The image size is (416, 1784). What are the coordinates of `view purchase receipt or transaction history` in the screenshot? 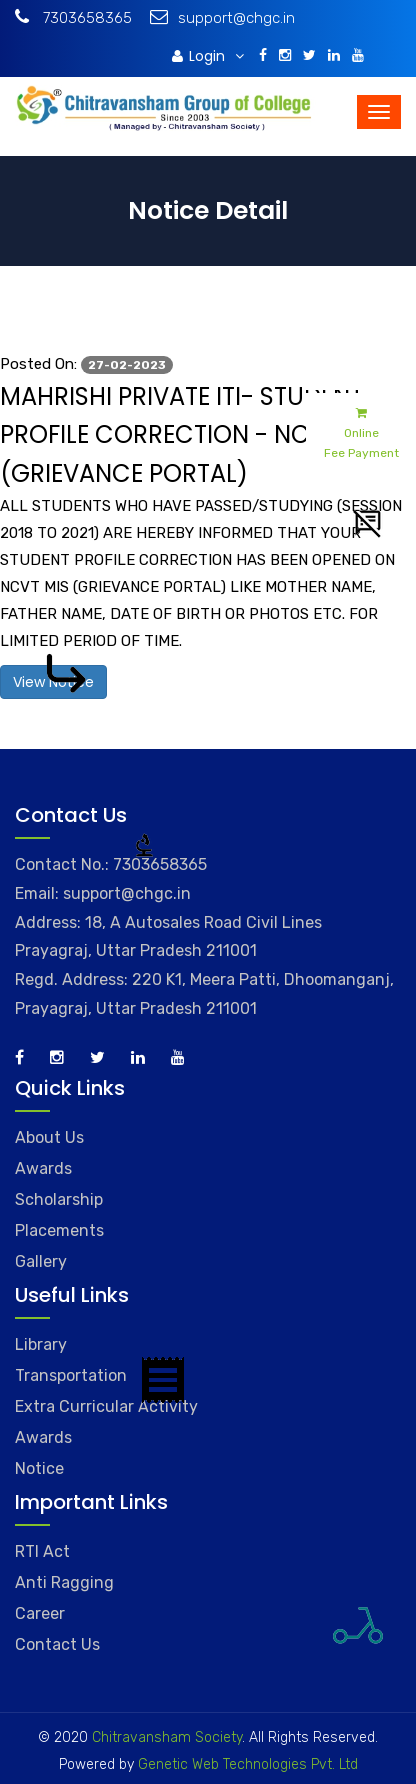 It's located at (163, 1380).